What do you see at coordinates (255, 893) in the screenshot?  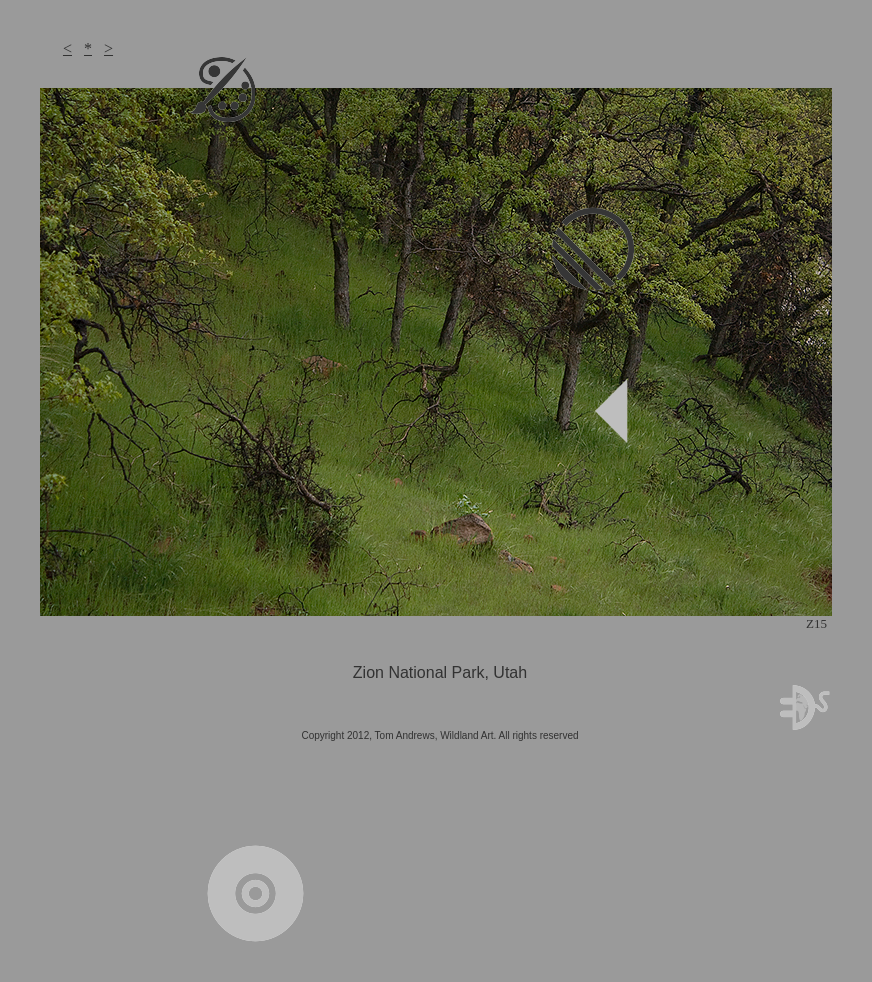 I see `indicates a blu-ray disc or BD media` at bounding box center [255, 893].